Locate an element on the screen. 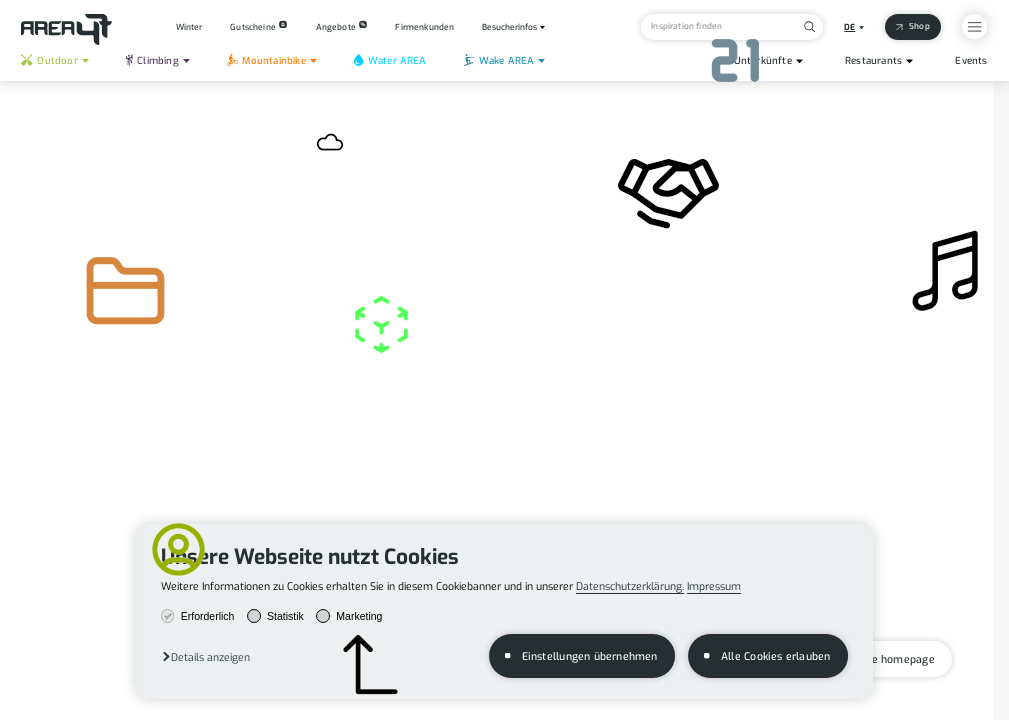  indicates 21 notifications or unread items is located at coordinates (737, 60).